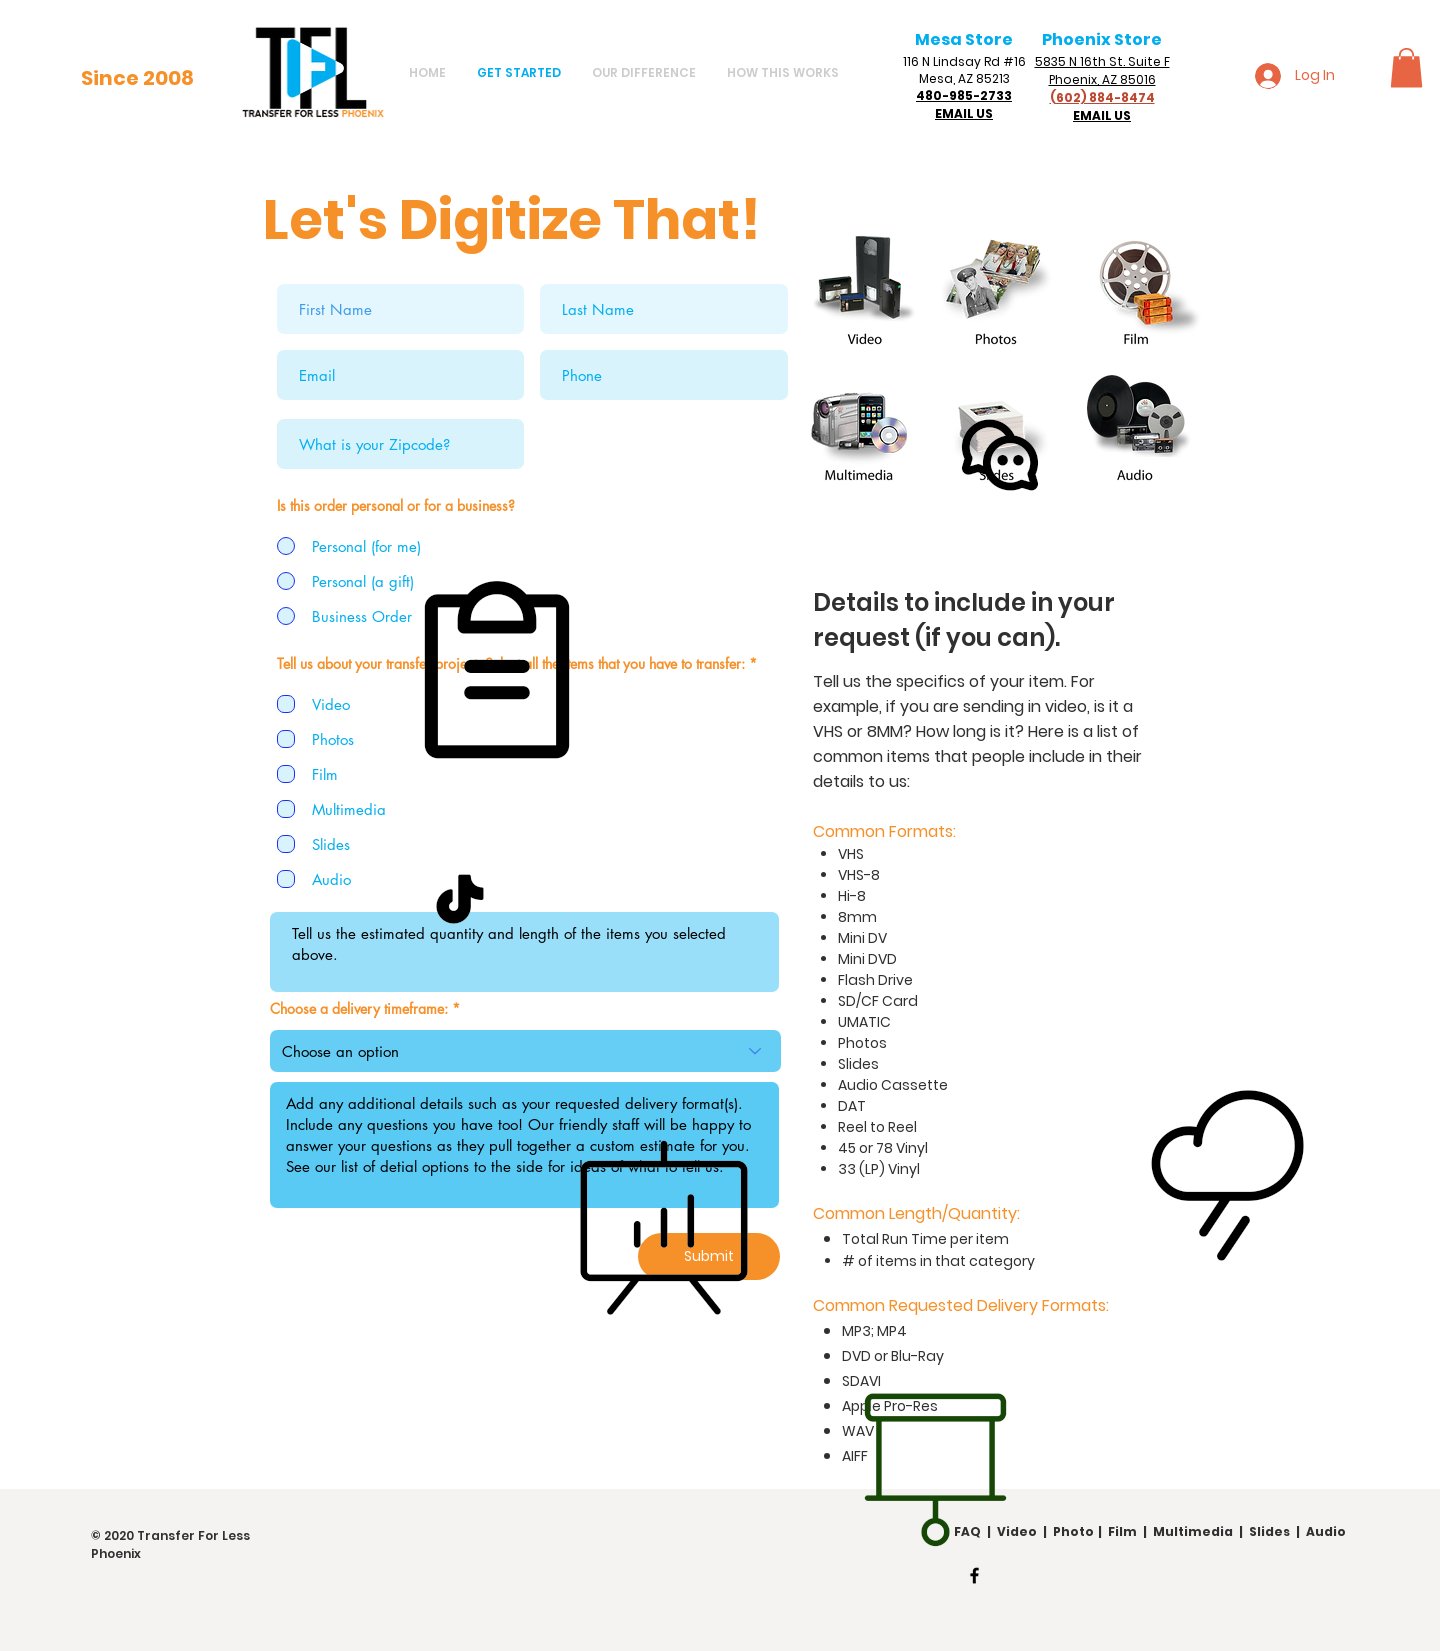  What do you see at coordinates (664, 1231) in the screenshot?
I see `view presentation with chart data` at bounding box center [664, 1231].